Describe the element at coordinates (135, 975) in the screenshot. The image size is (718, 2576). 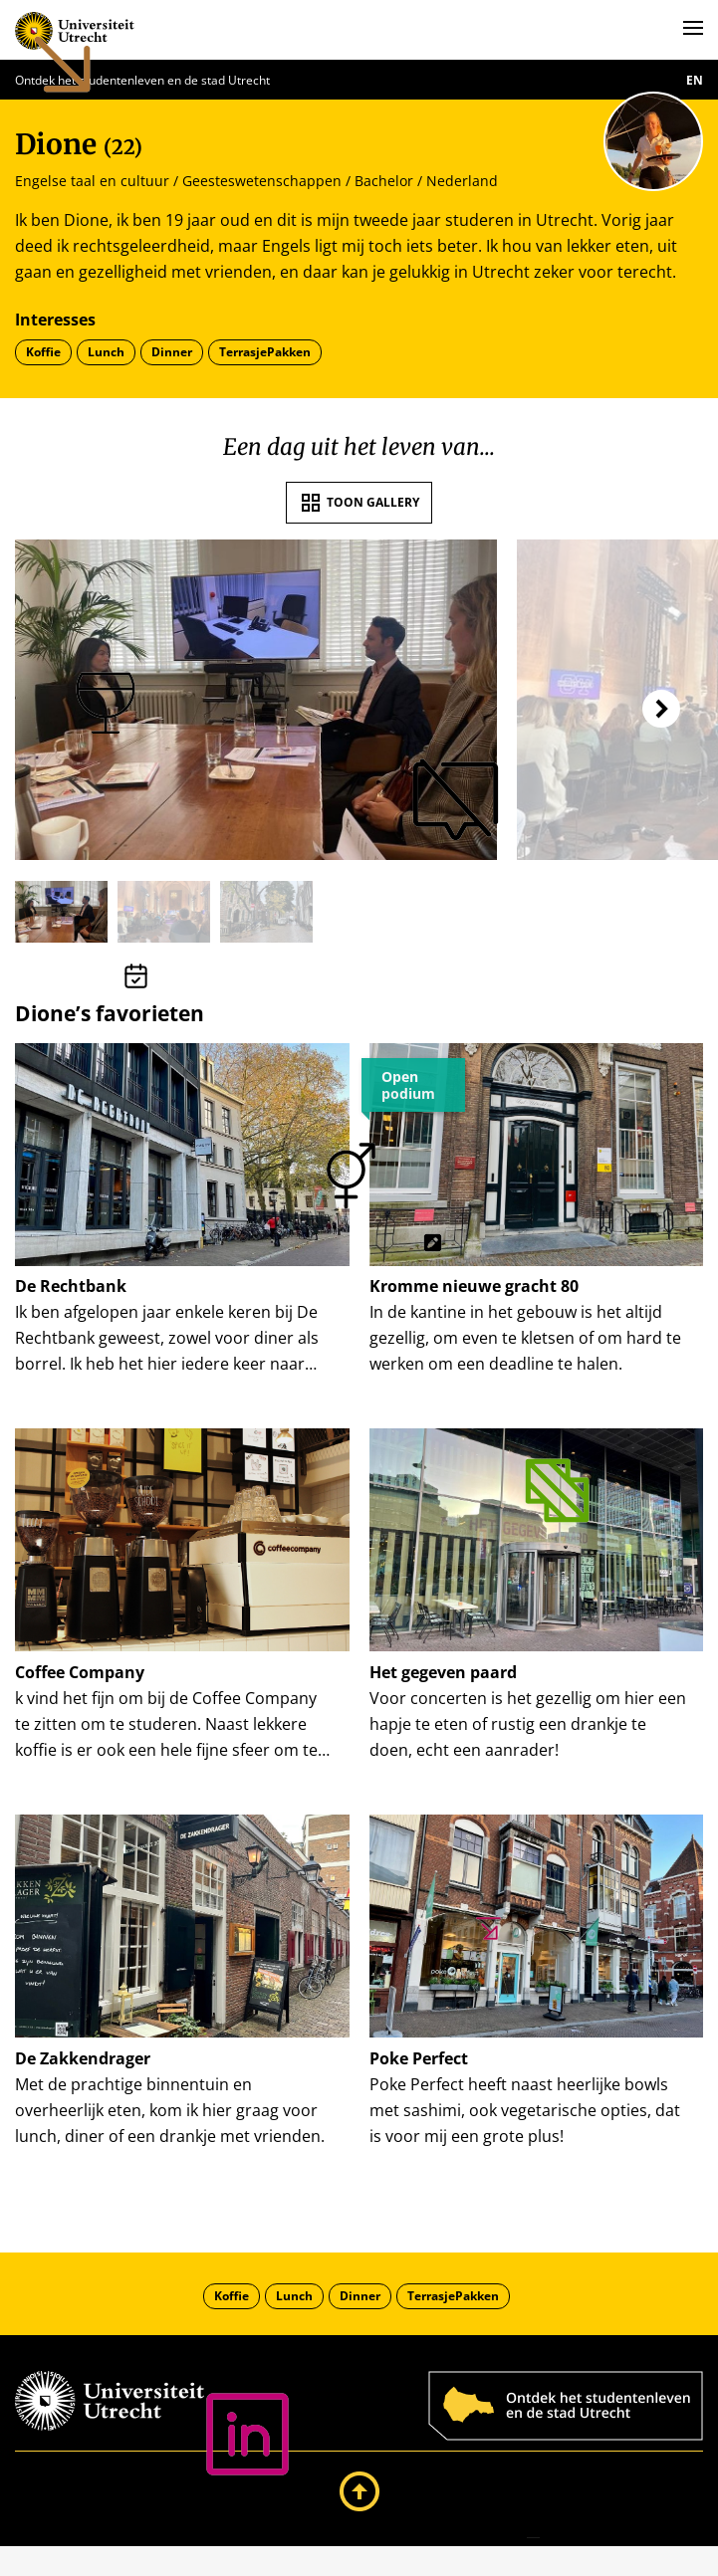
I see `confirm or complete a scheduled event` at that location.